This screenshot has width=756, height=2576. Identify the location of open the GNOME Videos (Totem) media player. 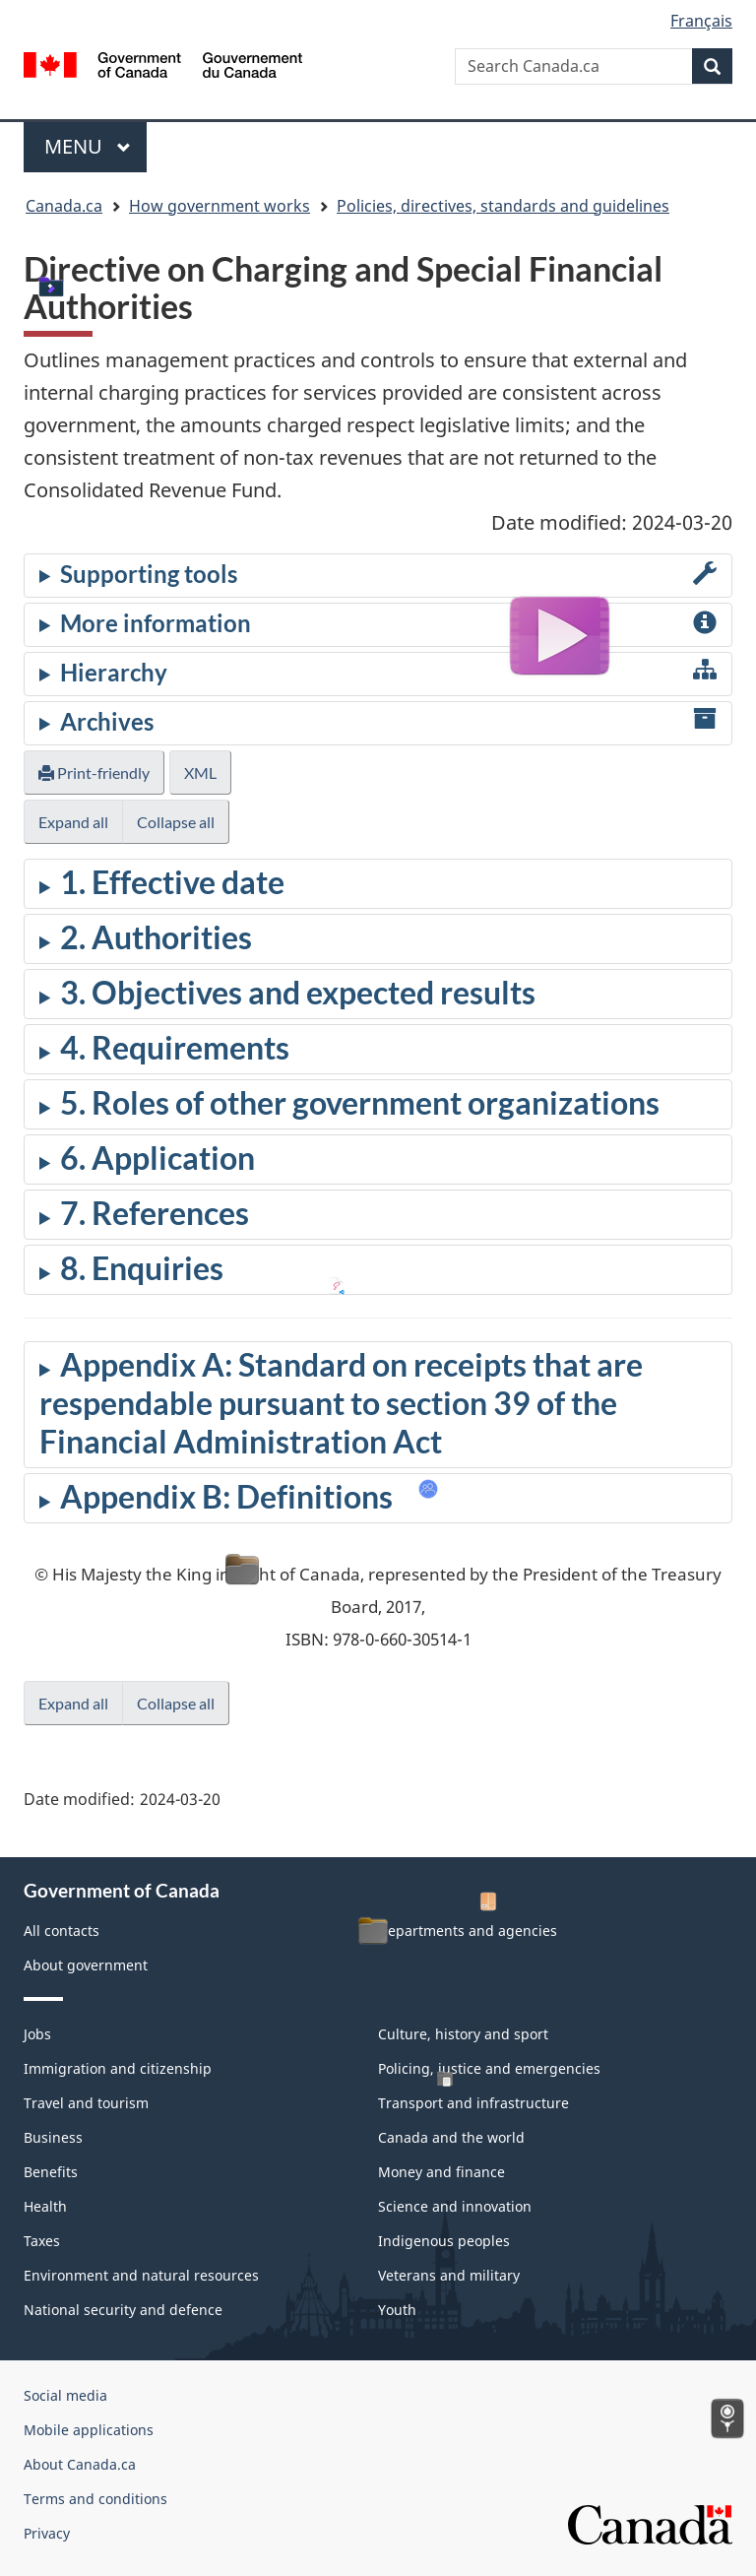
(559, 635).